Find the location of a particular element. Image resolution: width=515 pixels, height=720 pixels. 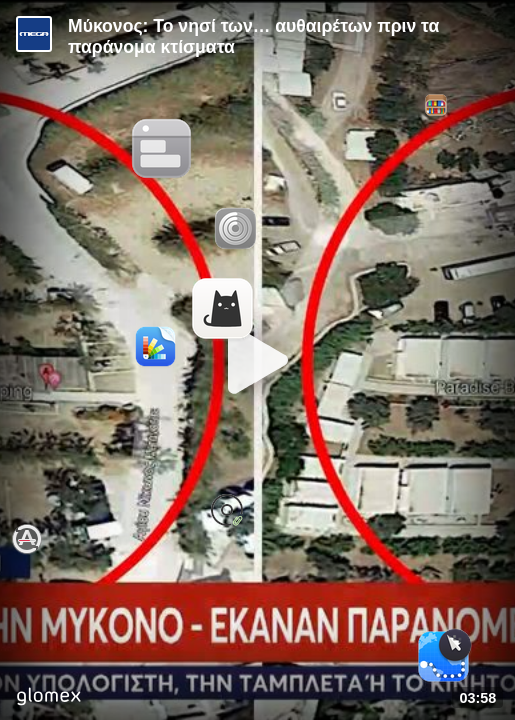

open read it later app to view saved articles is located at coordinates (436, 105).